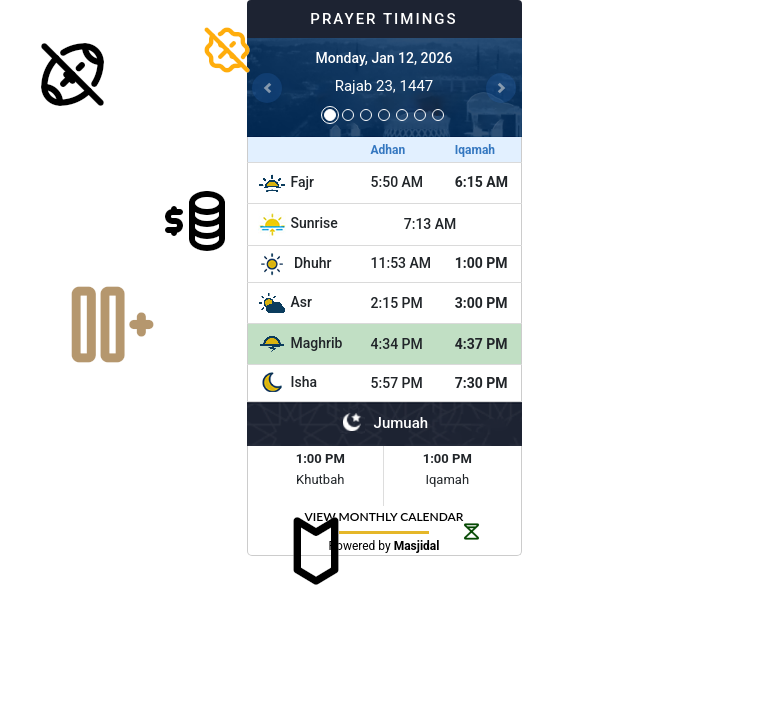  Describe the element at coordinates (195, 221) in the screenshot. I see `view business plan or financial overview` at that location.